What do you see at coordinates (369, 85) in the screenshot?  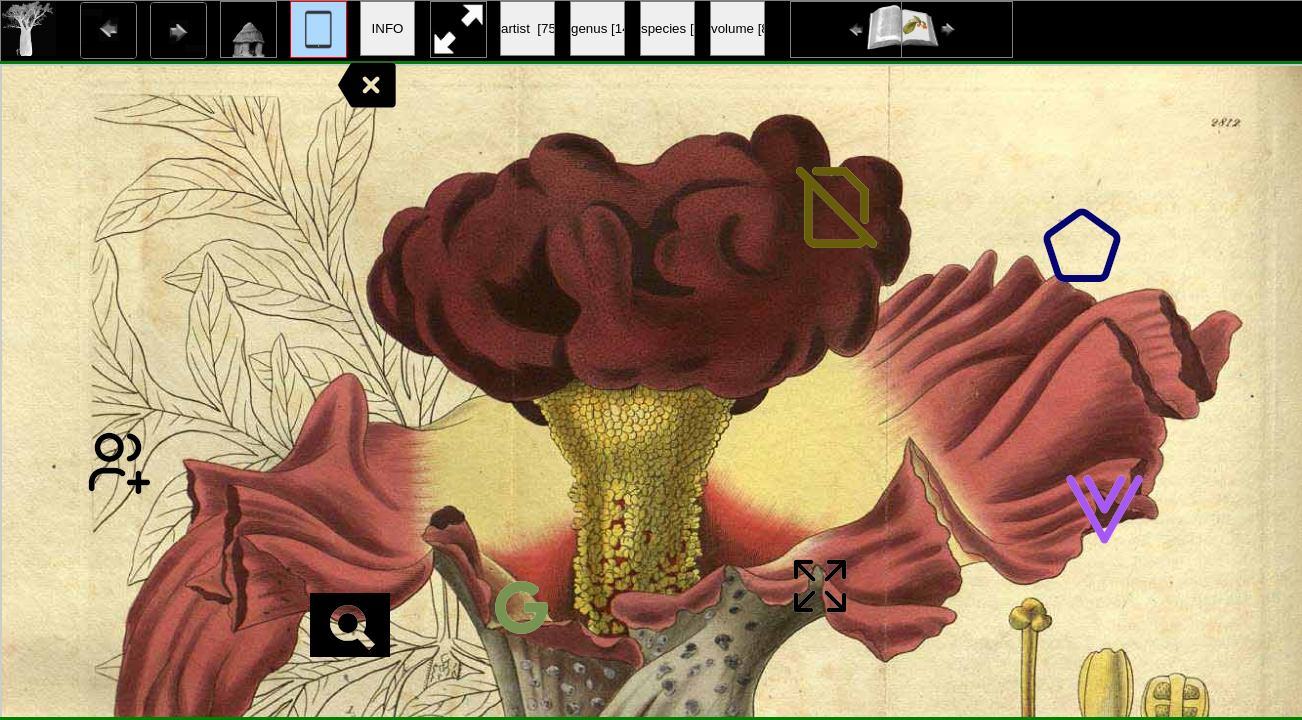 I see `delete the previous character` at bounding box center [369, 85].